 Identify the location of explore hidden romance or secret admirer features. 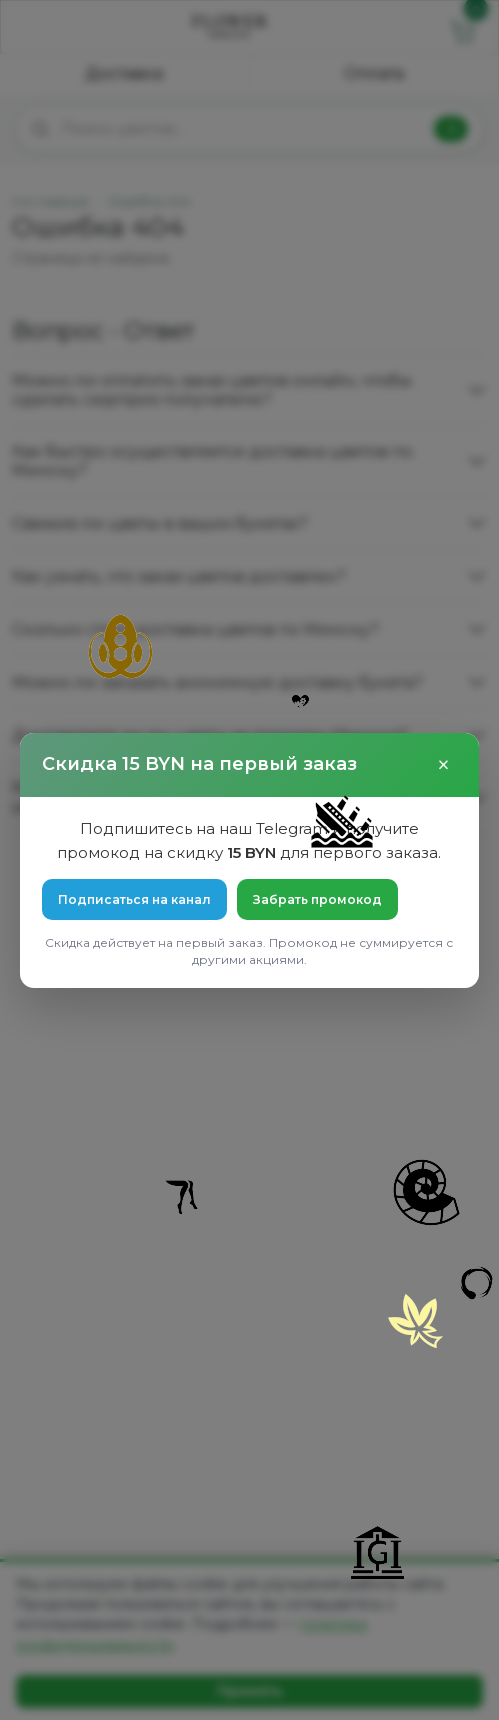
(300, 702).